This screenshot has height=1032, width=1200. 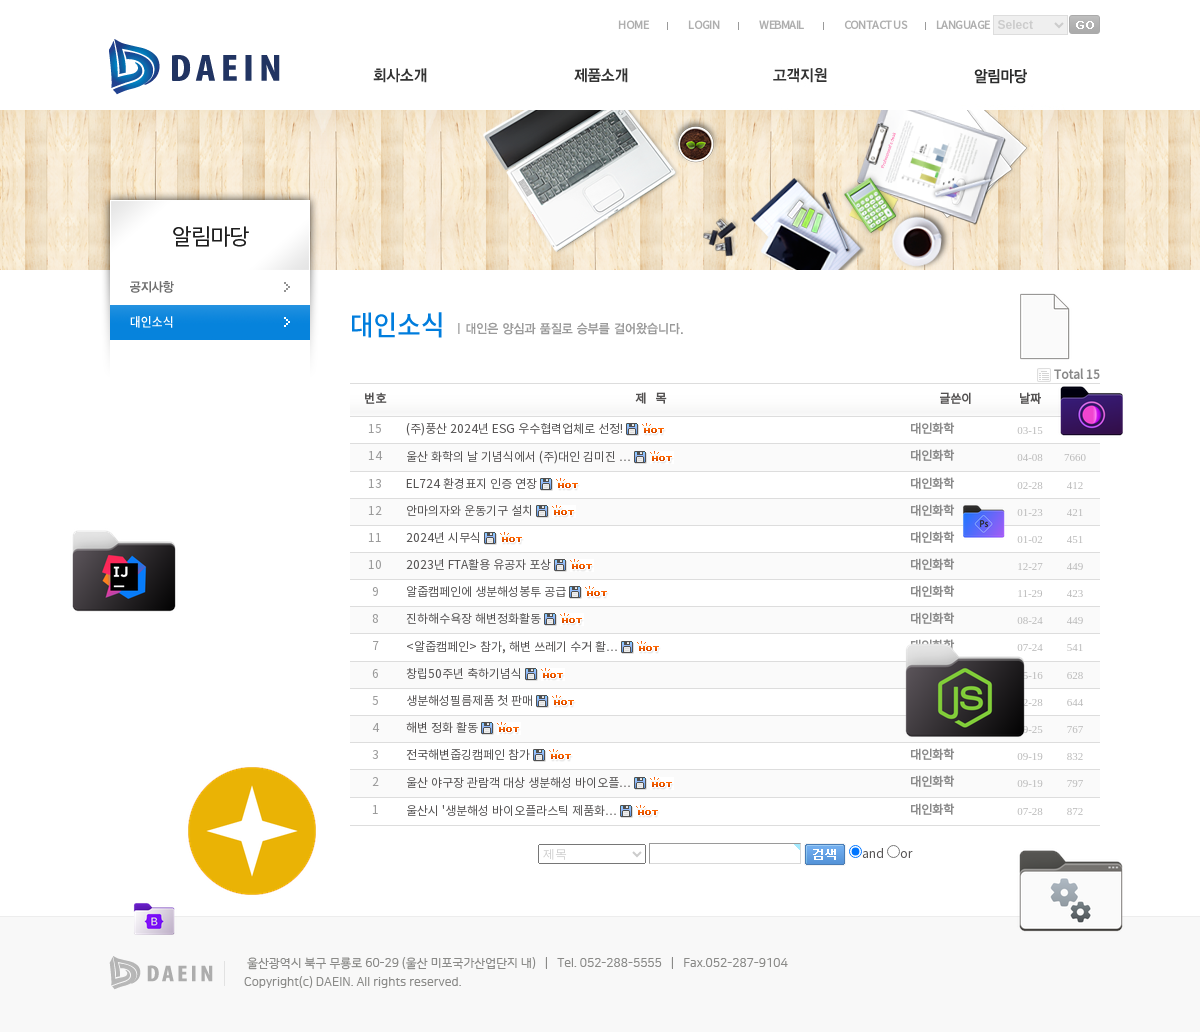 What do you see at coordinates (983, 522) in the screenshot?
I see `open folder containing adobe photoshop express files` at bounding box center [983, 522].